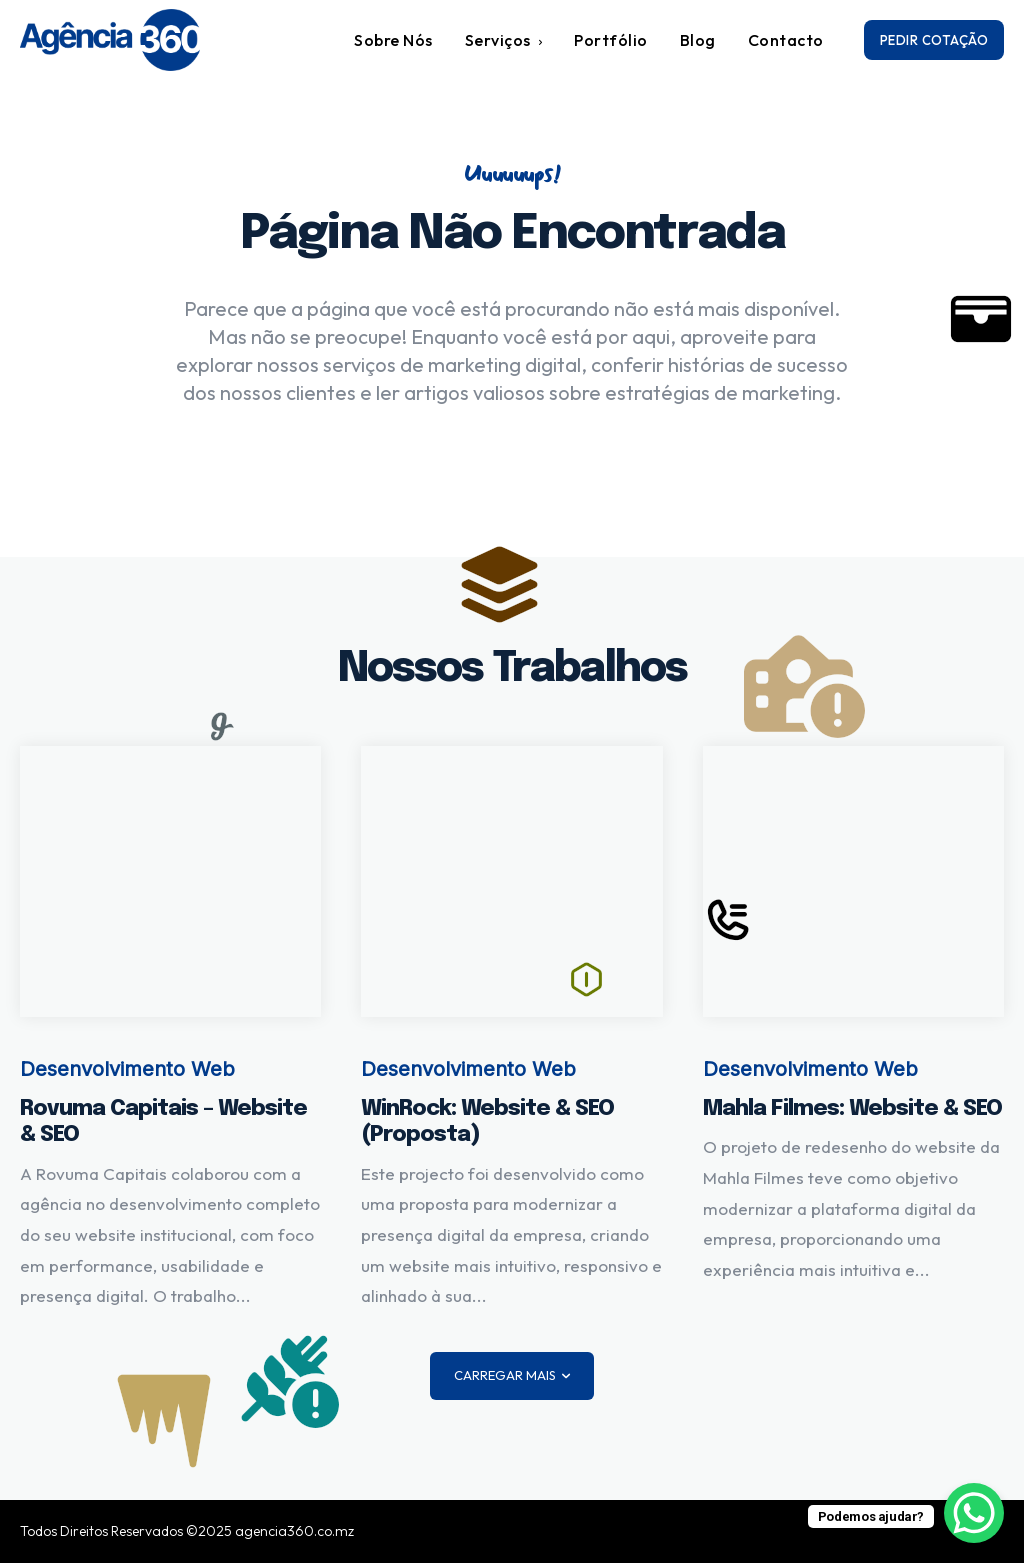 The height and width of the screenshot is (1563, 1024). I want to click on indicates freezing or cold weather conditions, so click(164, 1421).